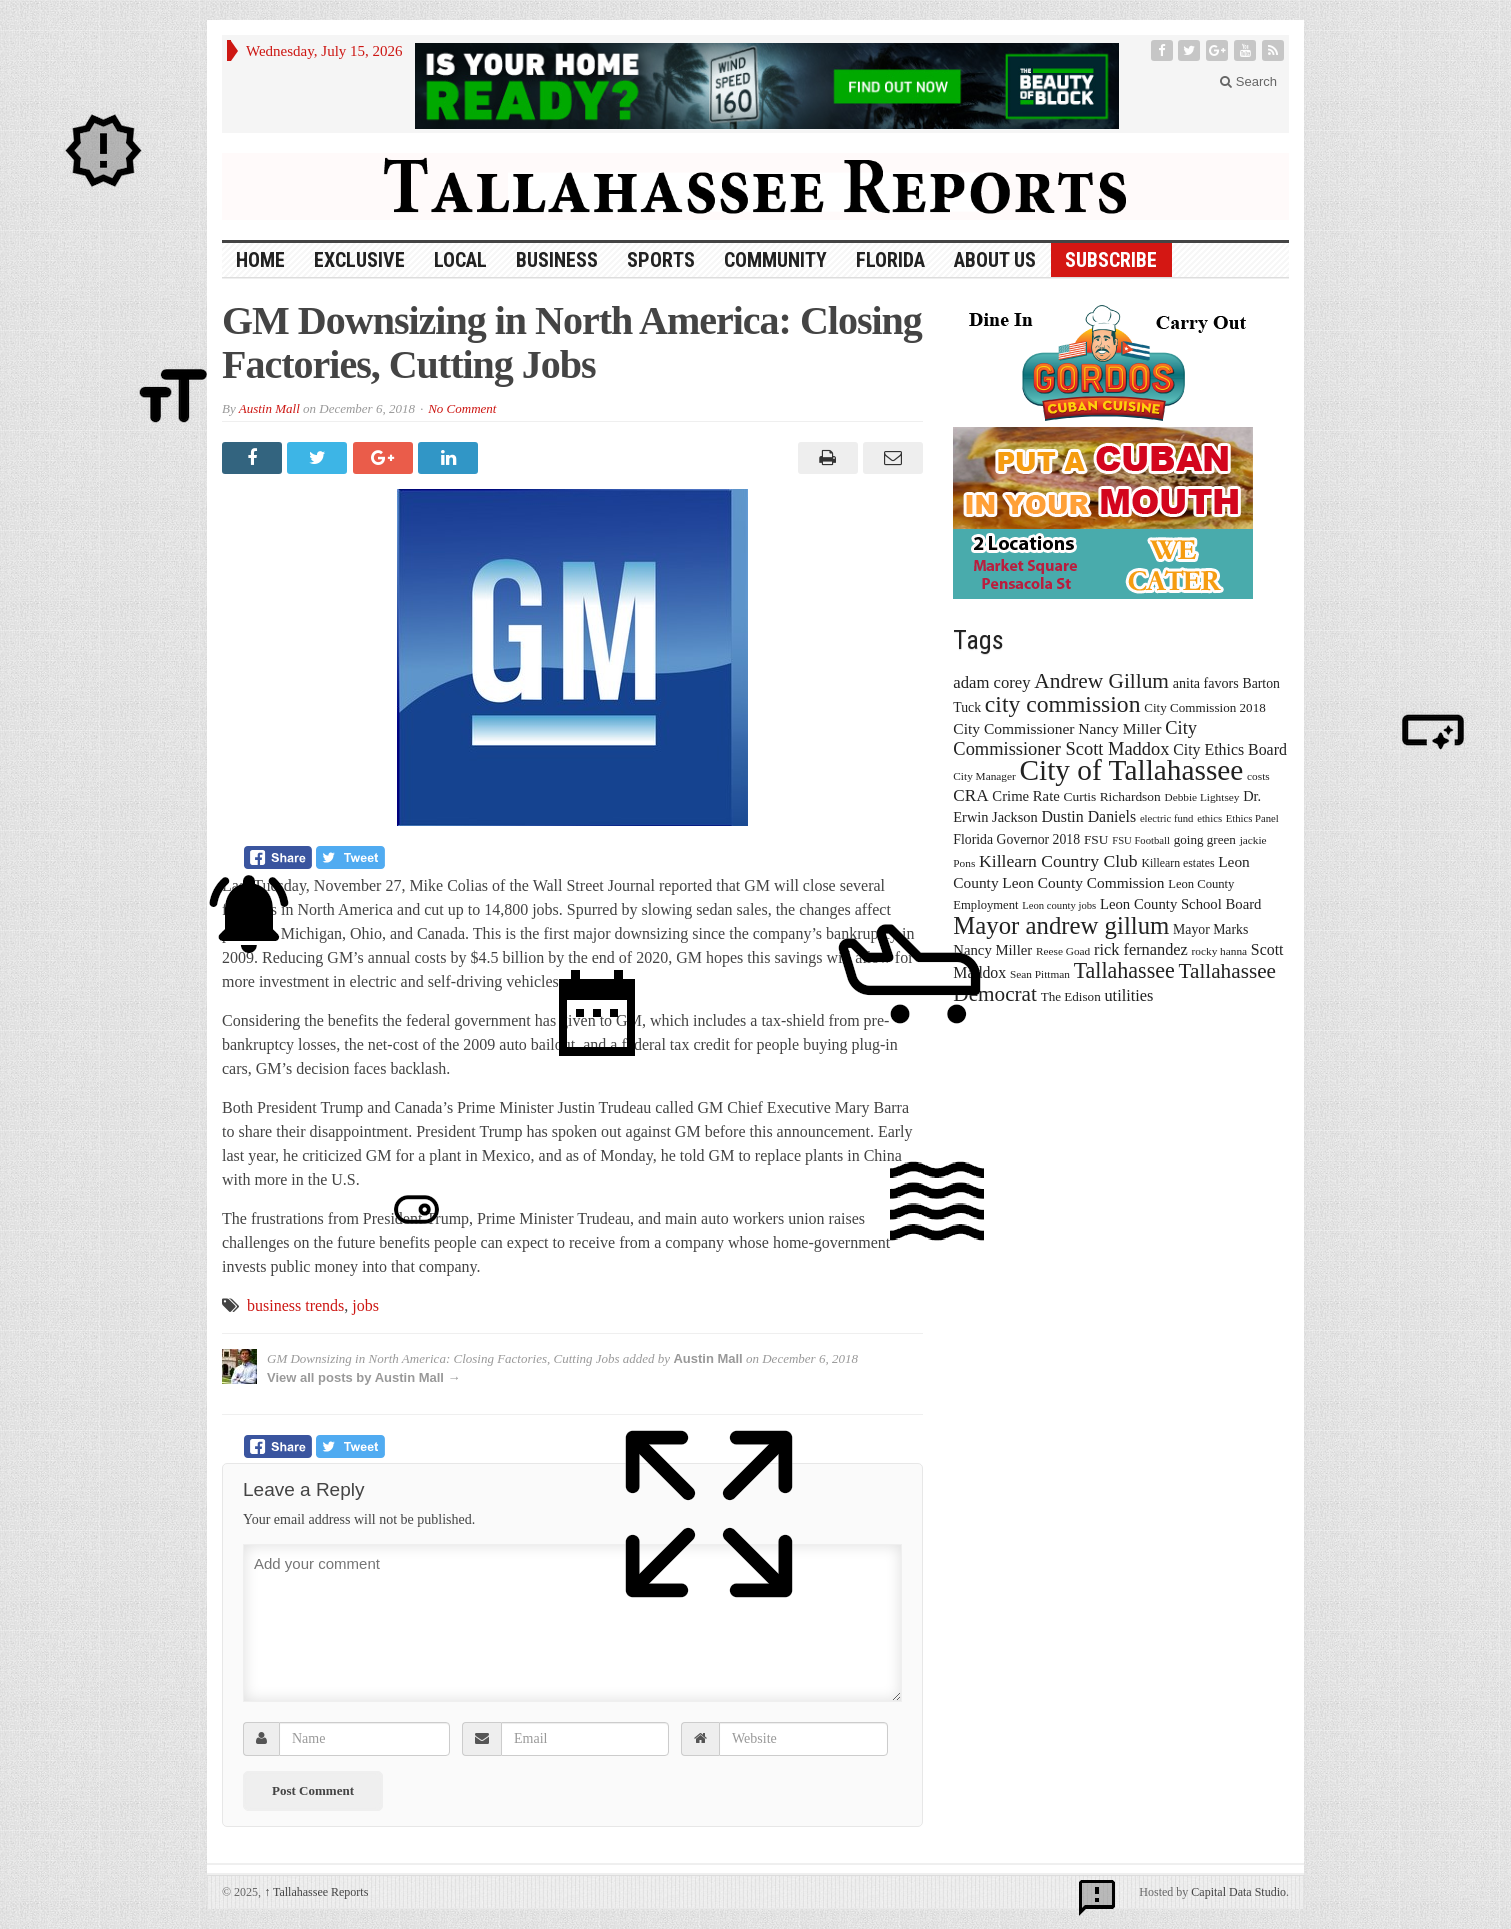 The height and width of the screenshot is (1929, 1511). What do you see at coordinates (249, 913) in the screenshot?
I see `indicates new or active notifications` at bounding box center [249, 913].